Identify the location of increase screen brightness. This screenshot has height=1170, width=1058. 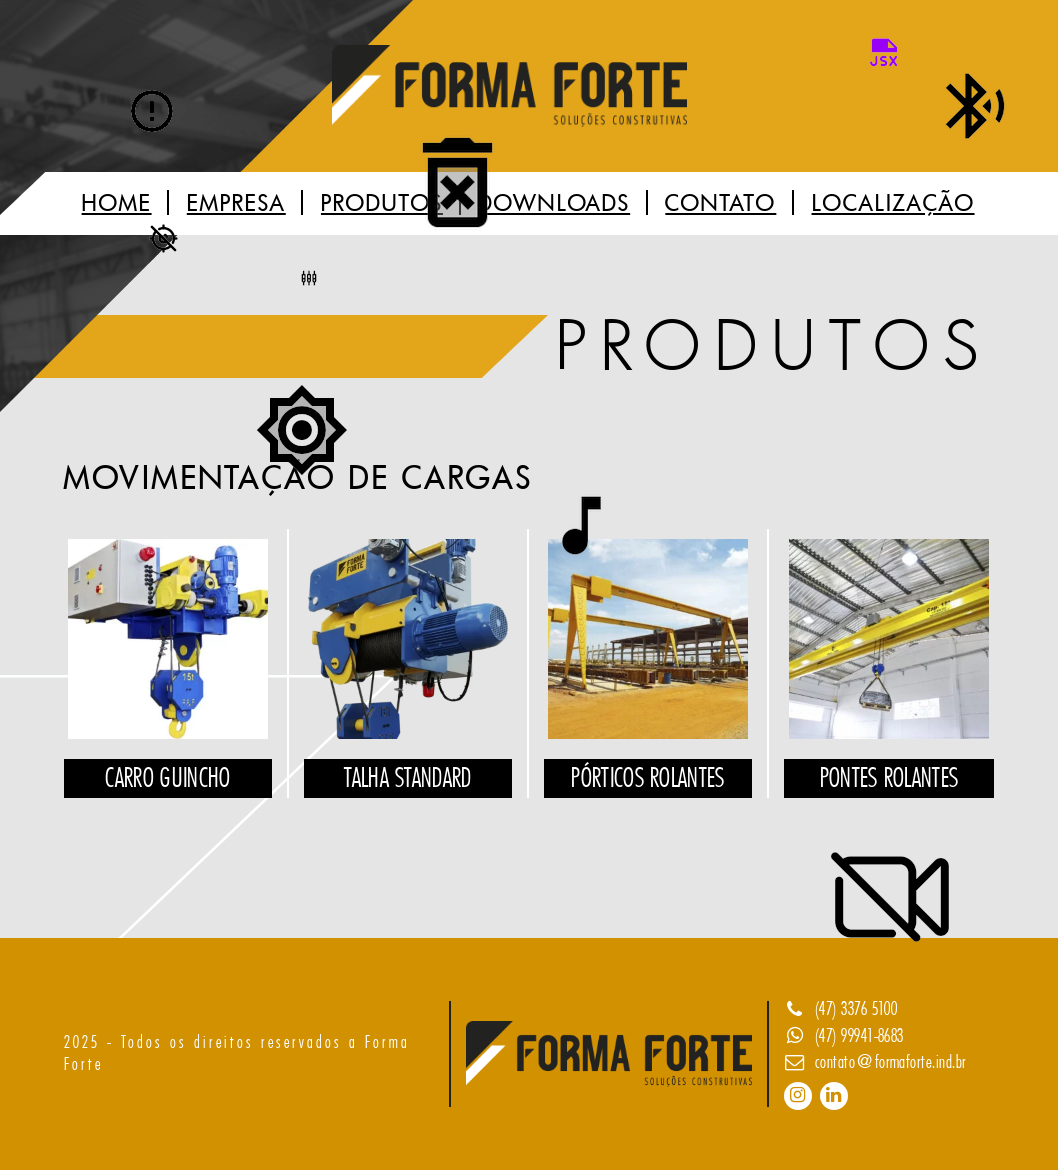
(302, 430).